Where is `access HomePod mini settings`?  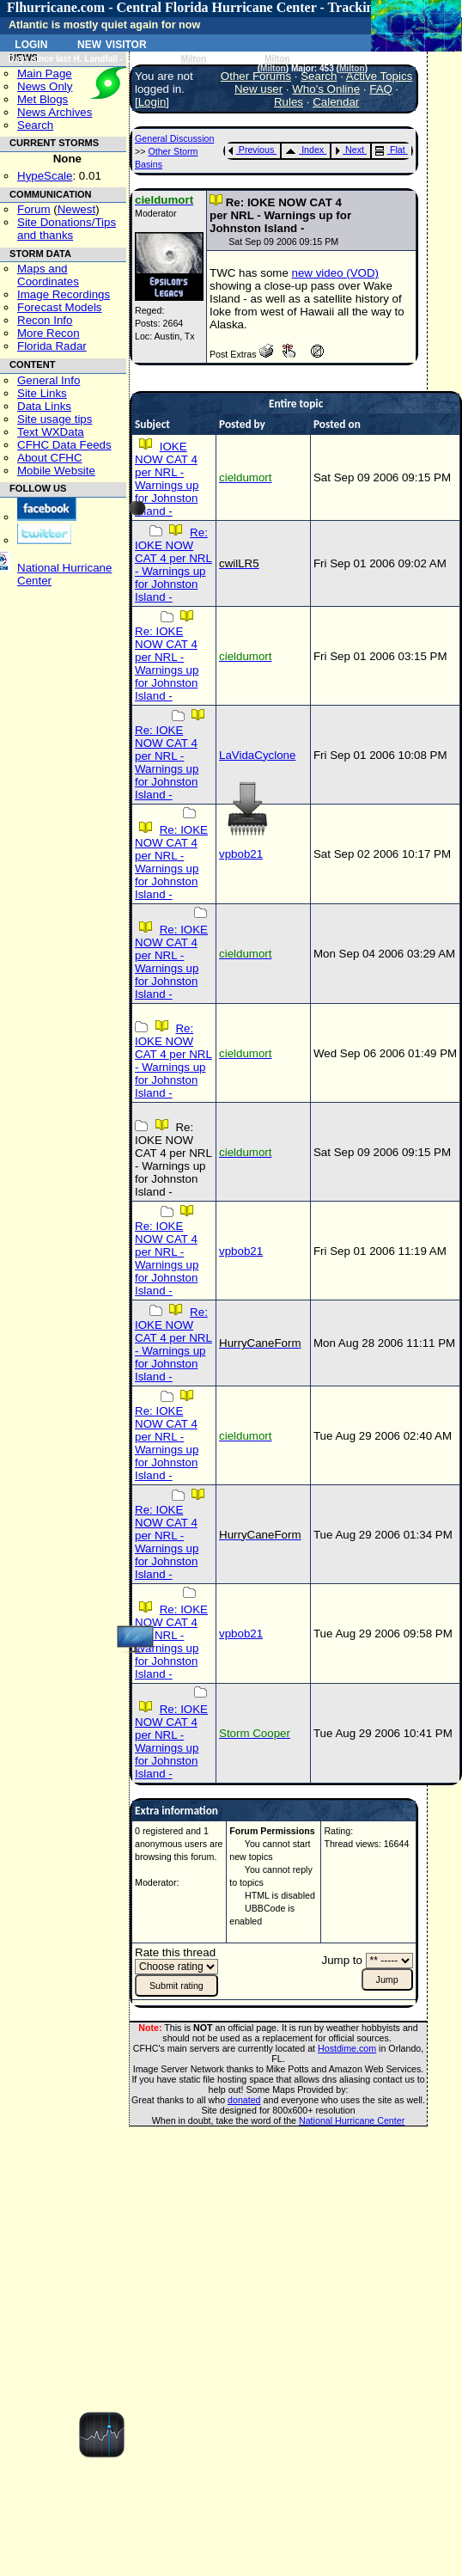
access HomePod mini settings is located at coordinates (137, 510).